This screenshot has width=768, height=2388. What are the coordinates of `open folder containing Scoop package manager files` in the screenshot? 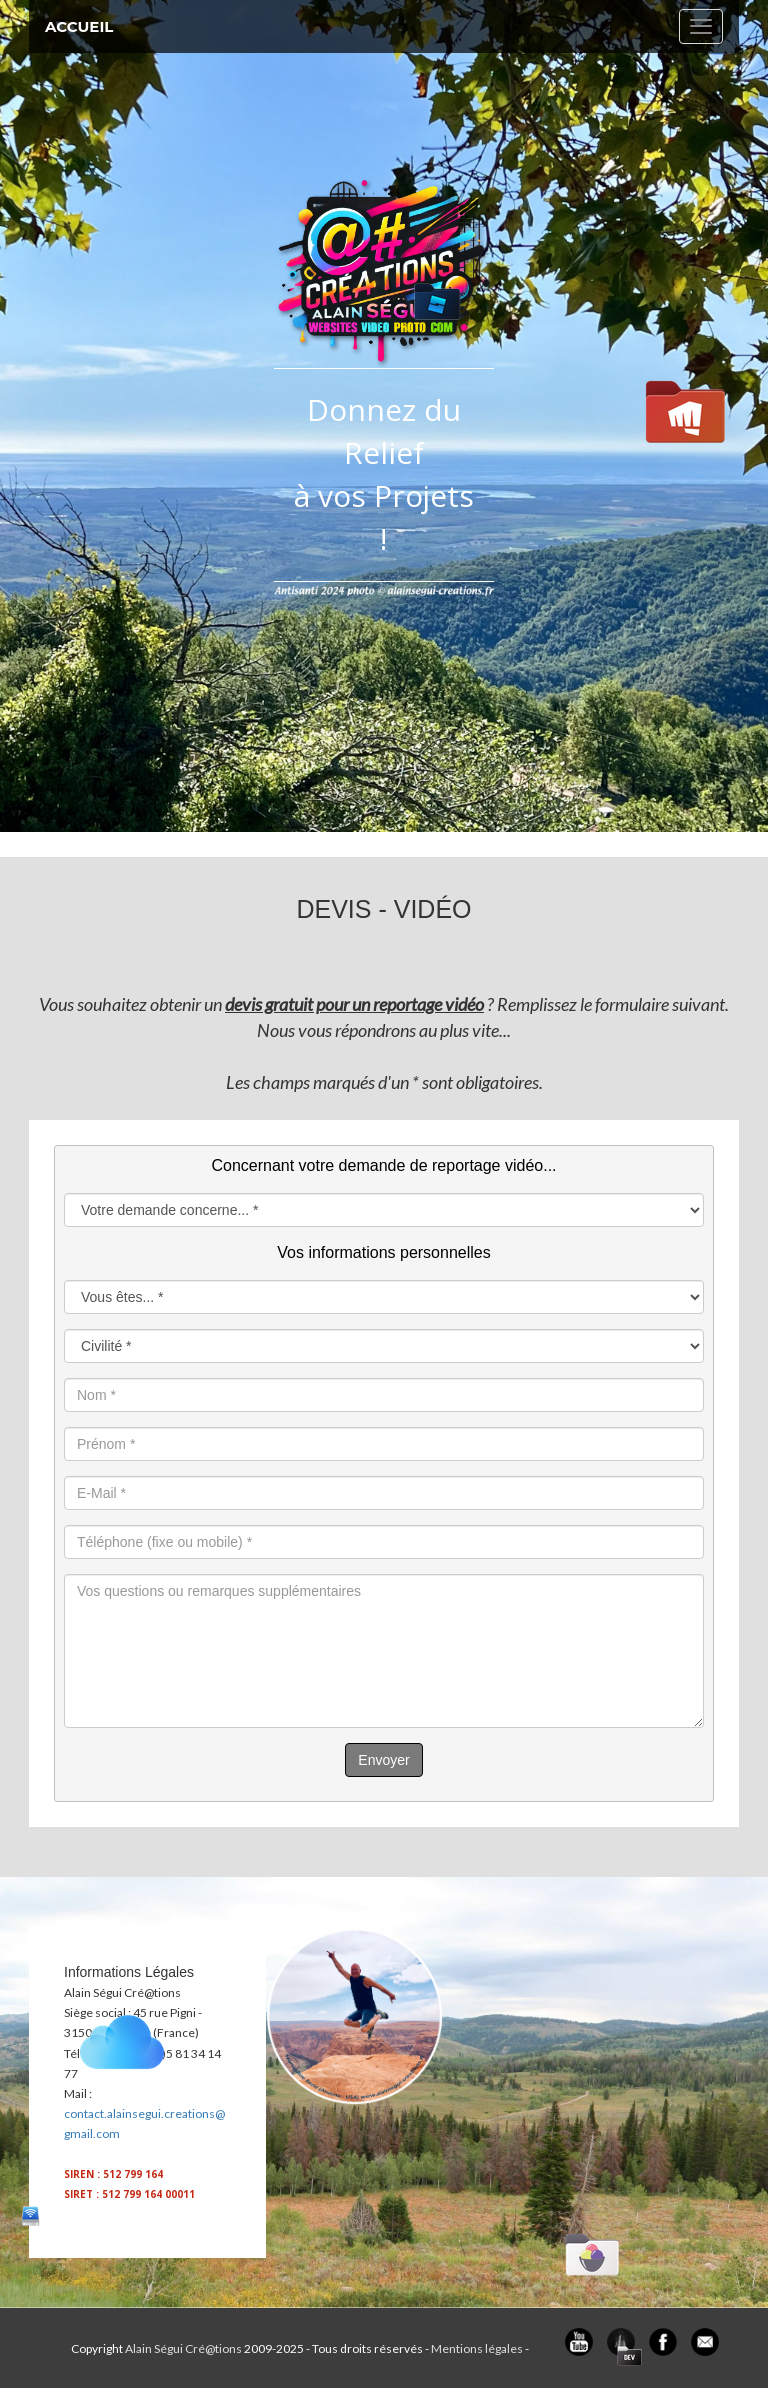 It's located at (592, 2256).